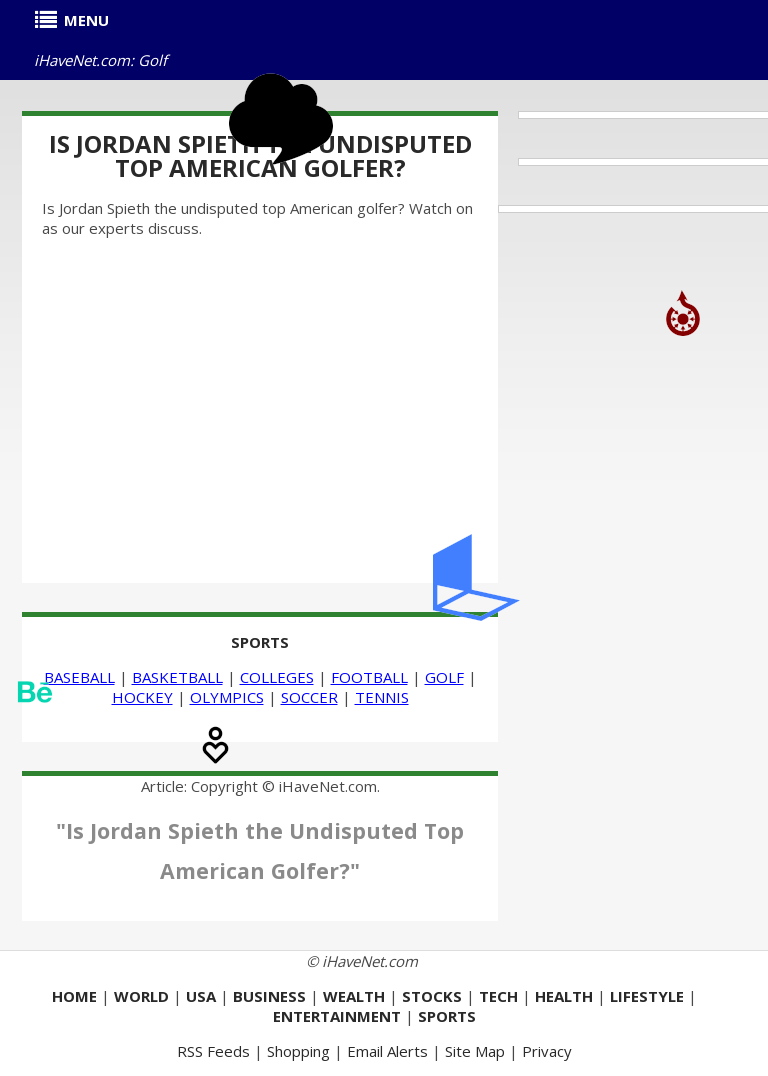 This screenshot has width=768, height=1076. Describe the element at coordinates (35, 692) in the screenshot. I see `visit behance portfolio` at that location.